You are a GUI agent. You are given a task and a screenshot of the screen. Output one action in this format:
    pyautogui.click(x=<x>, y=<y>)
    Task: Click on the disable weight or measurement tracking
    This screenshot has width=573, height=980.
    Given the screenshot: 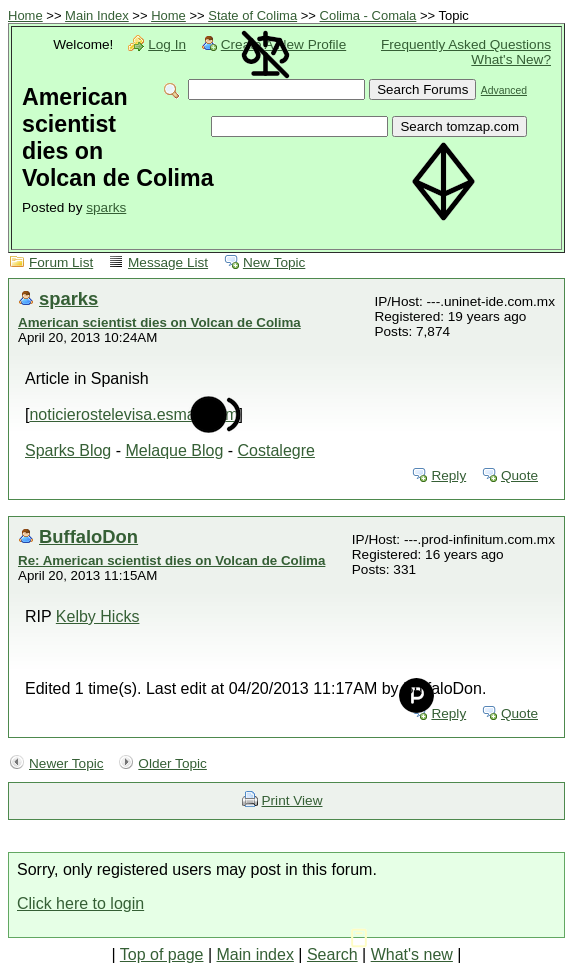 What is the action you would take?
    pyautogui.click(x=265, y=54)
    